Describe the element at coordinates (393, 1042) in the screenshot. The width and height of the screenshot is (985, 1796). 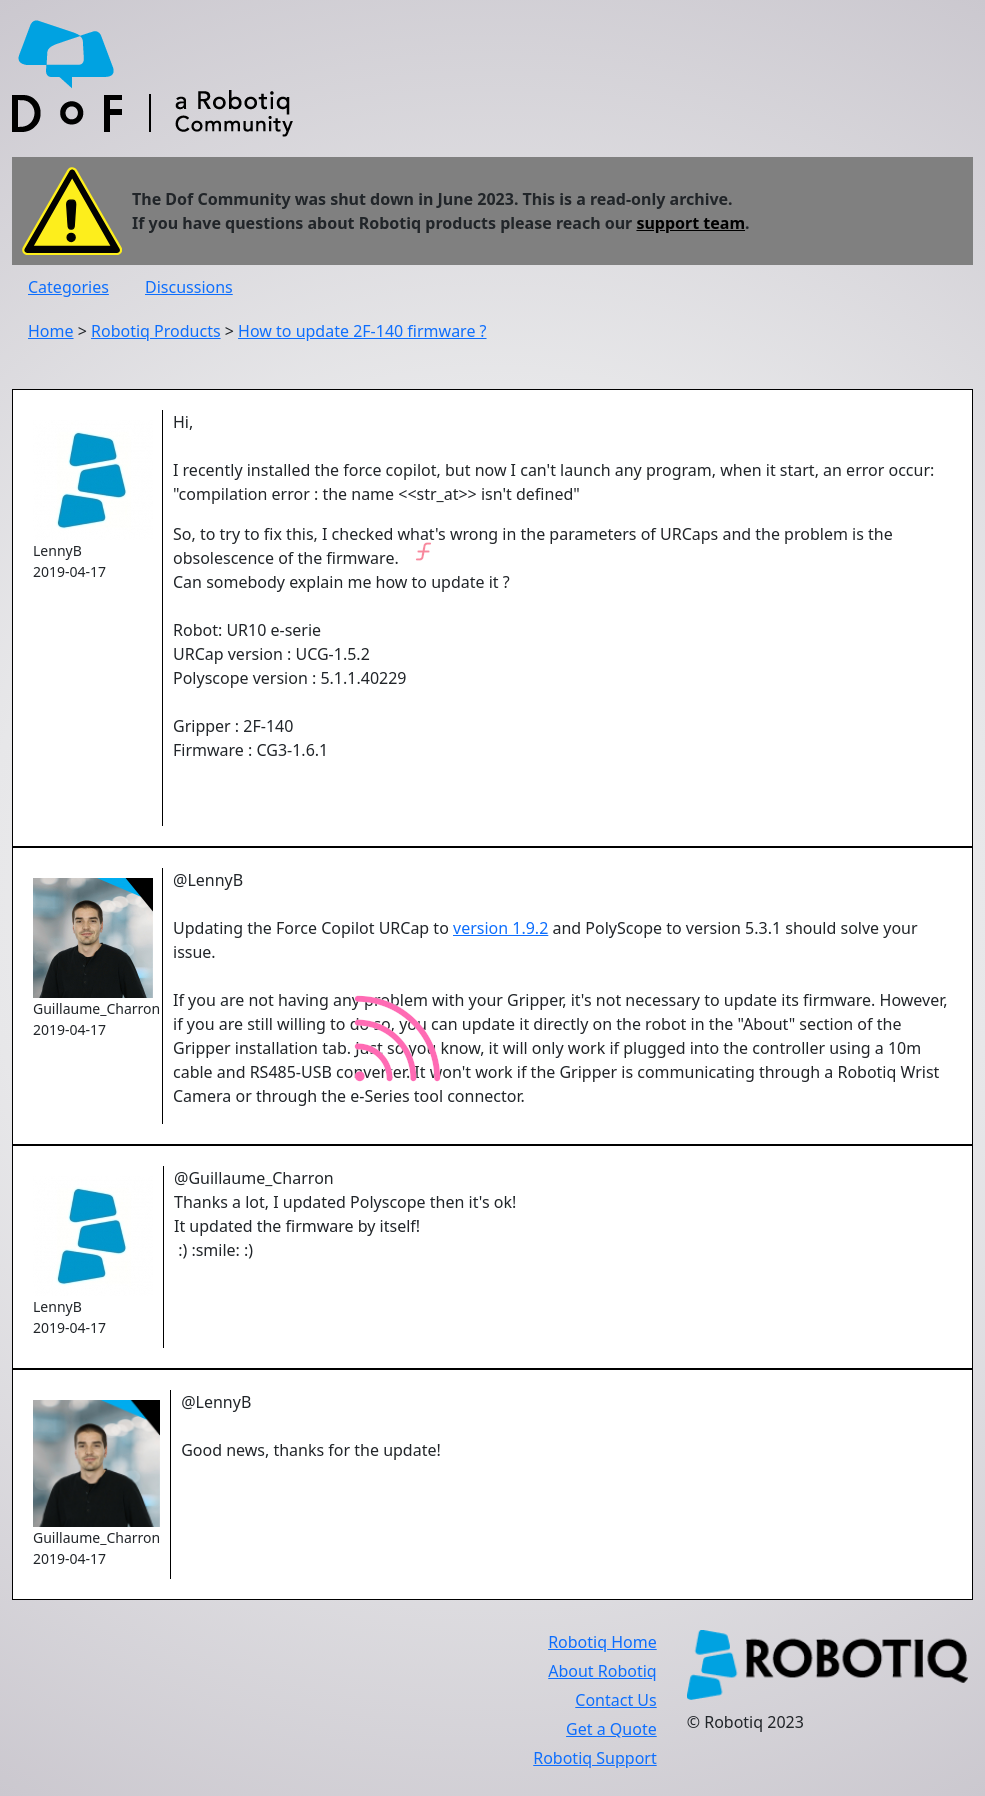
I see `subscribe to RSS feed` at that location.